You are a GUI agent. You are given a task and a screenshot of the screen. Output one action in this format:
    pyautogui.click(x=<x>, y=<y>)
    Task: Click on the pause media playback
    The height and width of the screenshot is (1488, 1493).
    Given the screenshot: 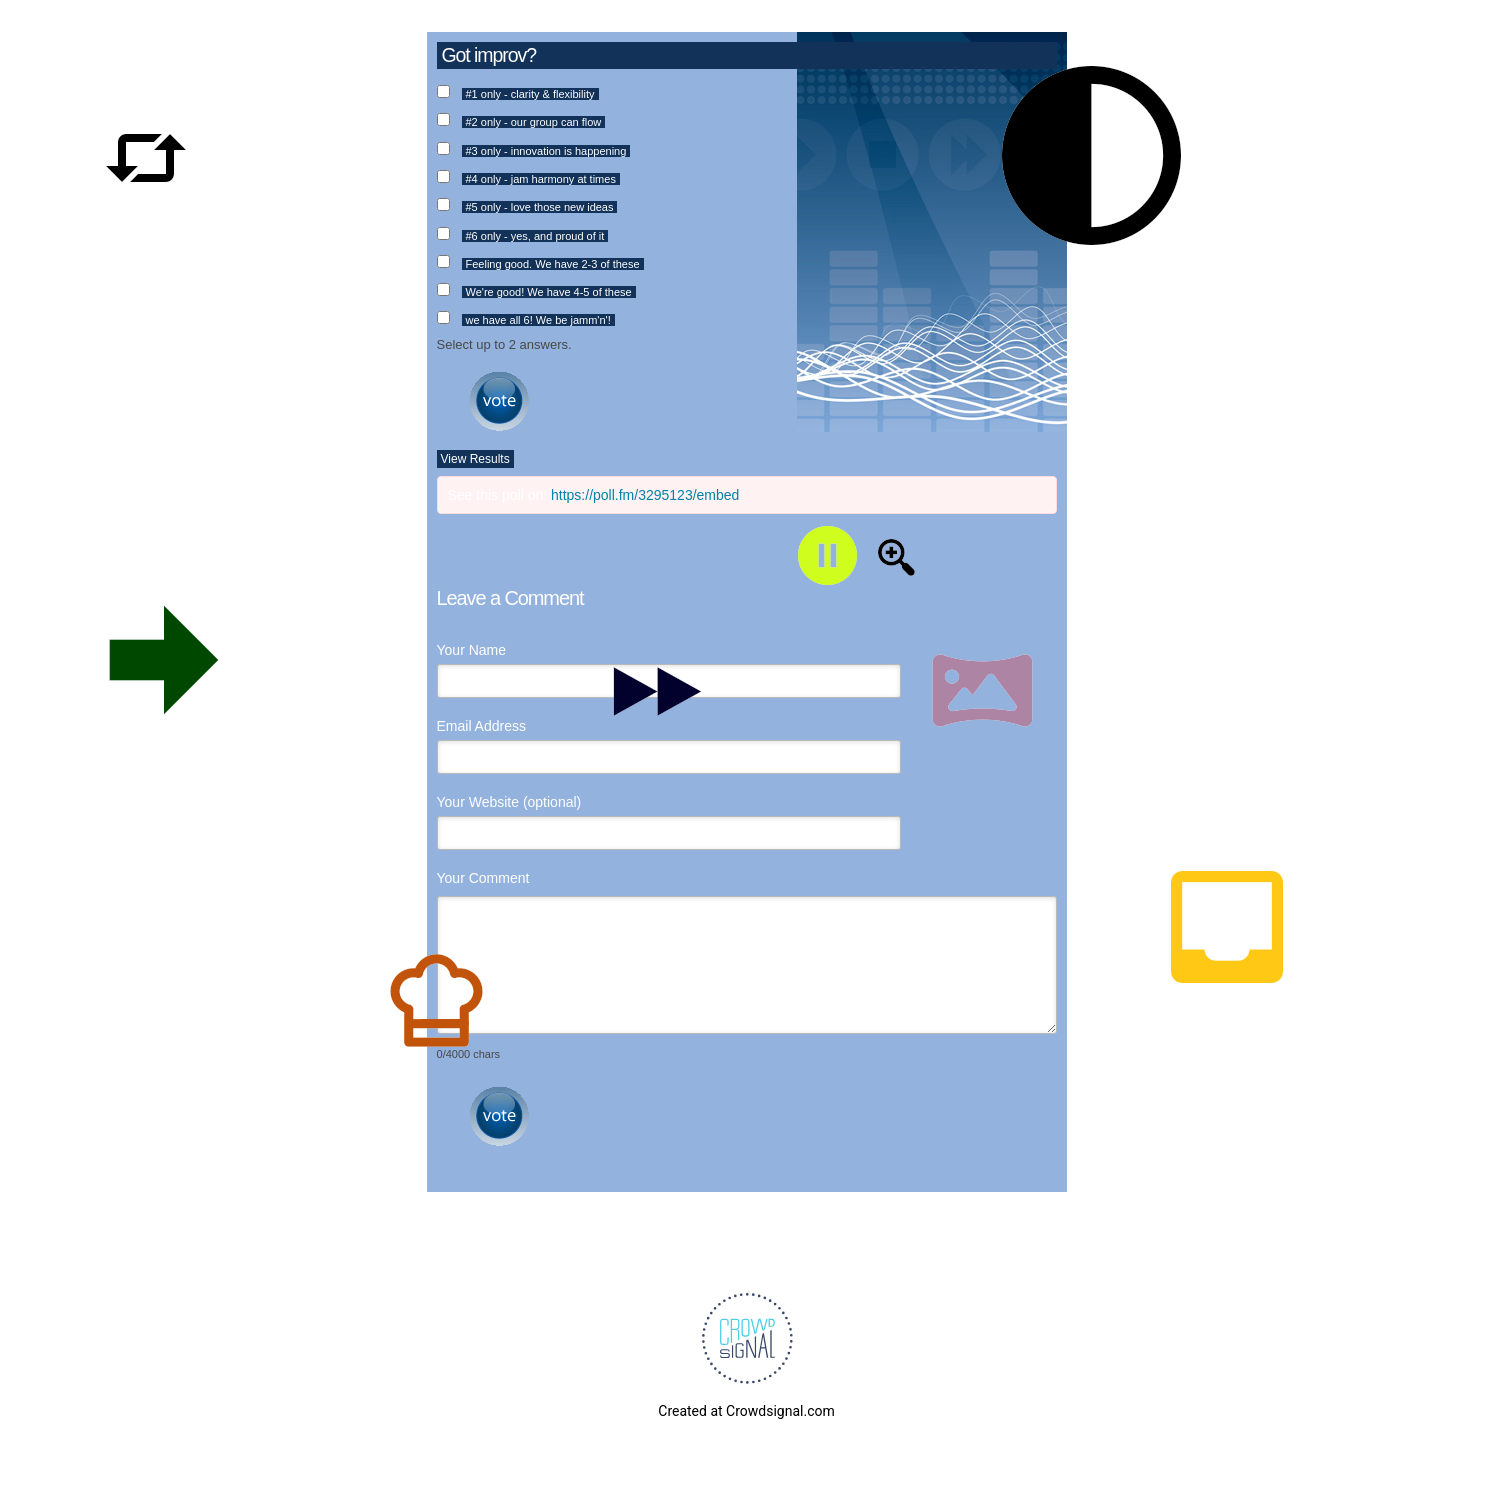 What is the action you would take?
    pyautogui.click(x=827, y=555)
    